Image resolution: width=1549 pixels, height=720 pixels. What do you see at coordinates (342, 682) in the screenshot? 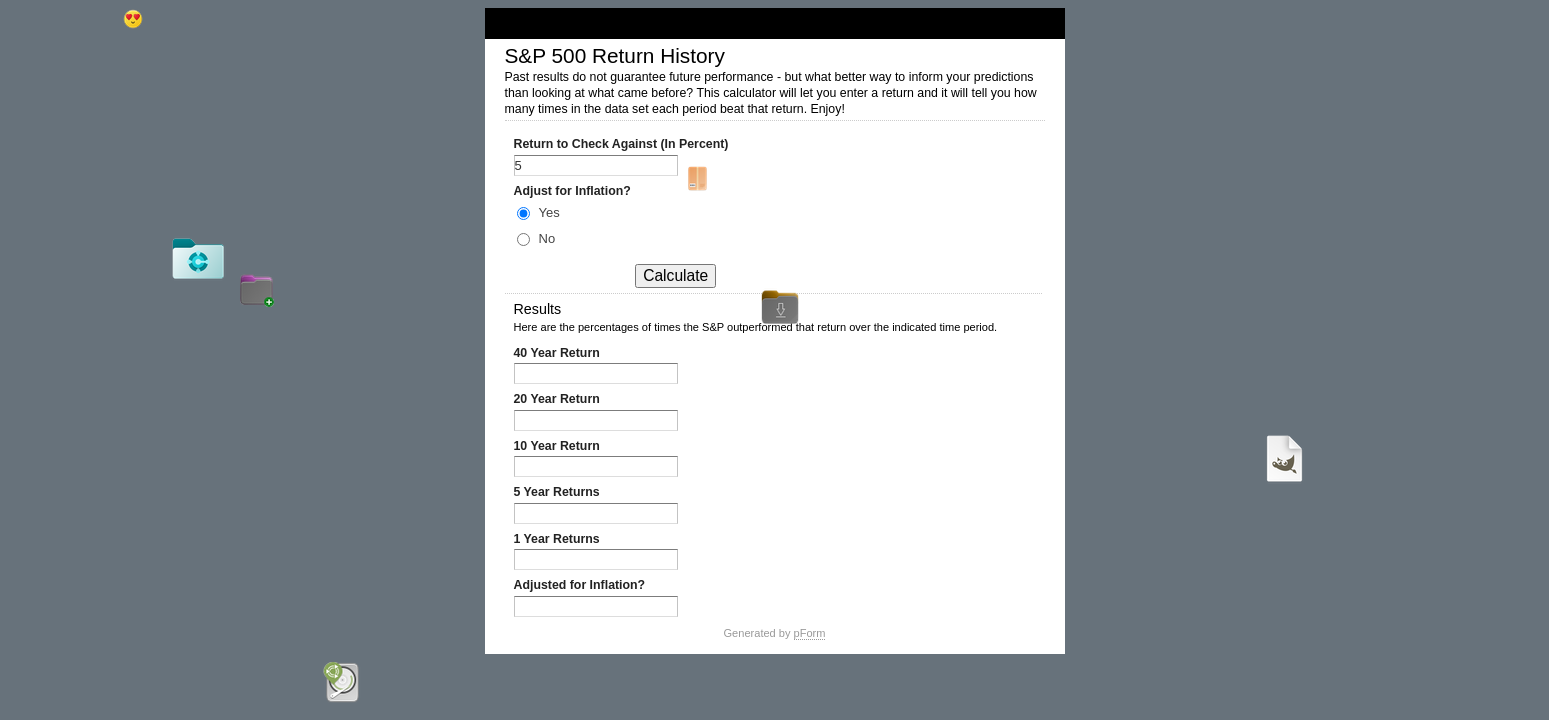
I see `launch ubiquity disk installer` at bounding box center [342, 682].